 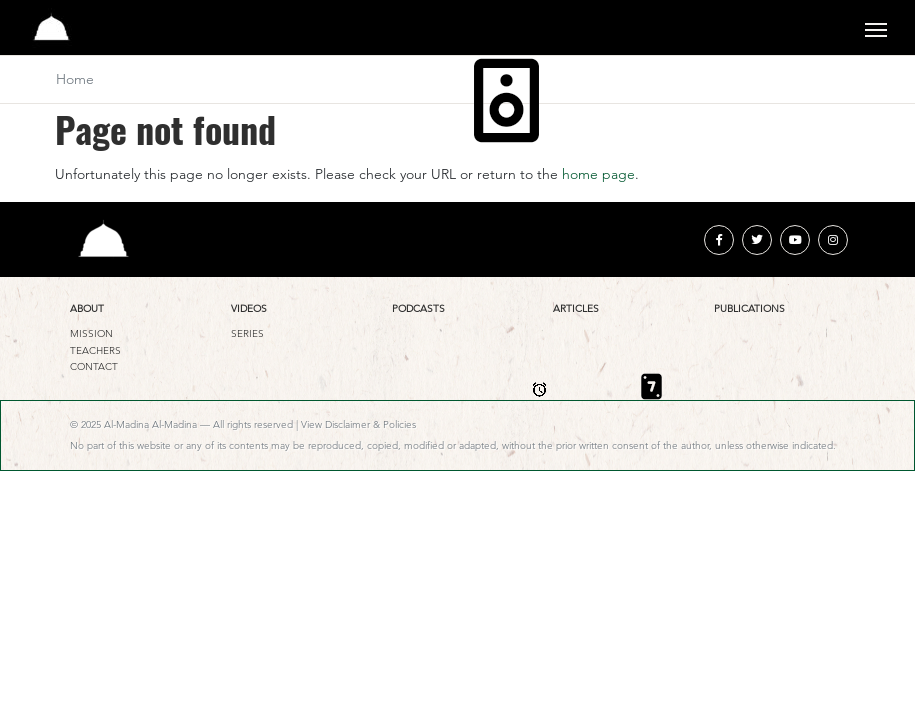 I want to click on access audio or speaker settings, so click(x=506, y=100).